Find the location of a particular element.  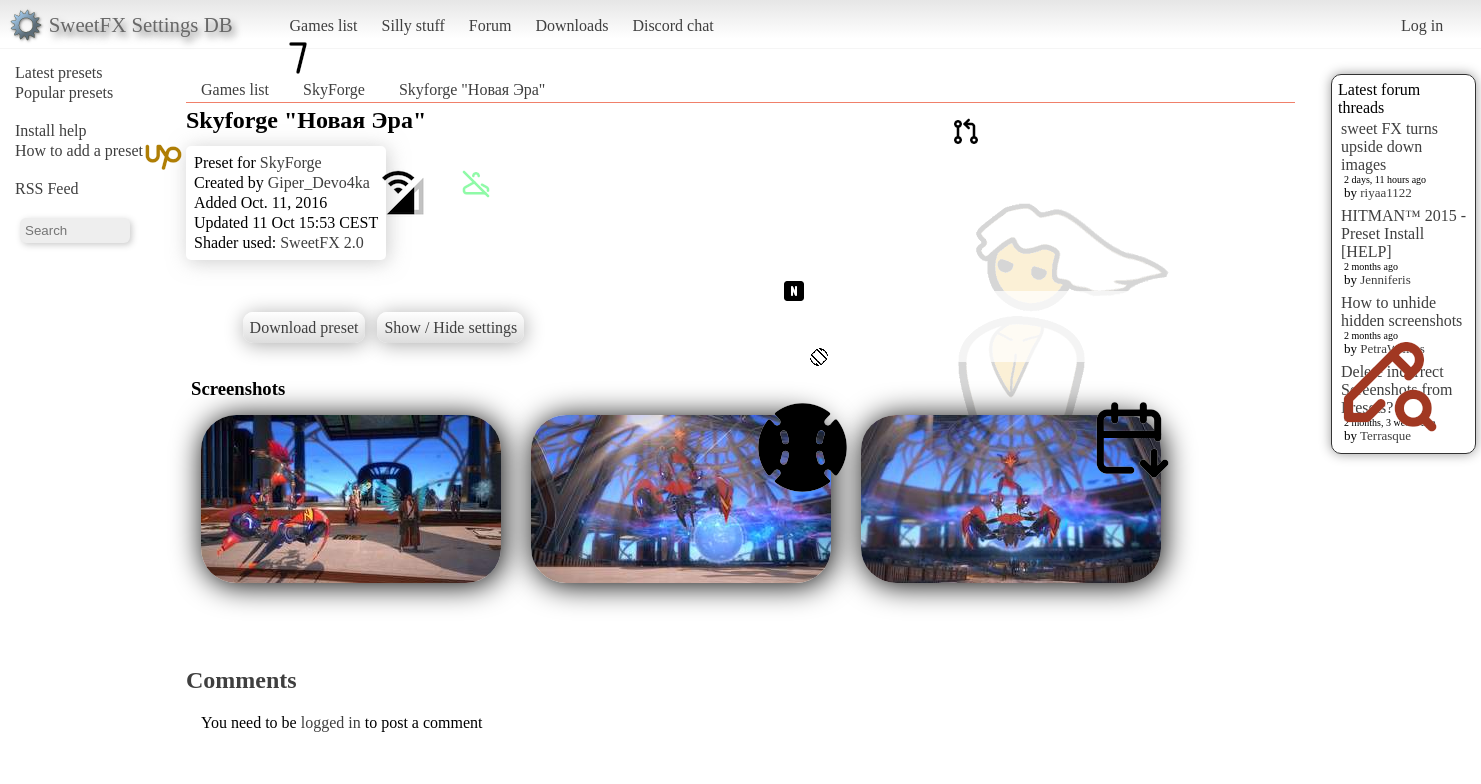

create a new pull request is located at coordinates (966, 132).